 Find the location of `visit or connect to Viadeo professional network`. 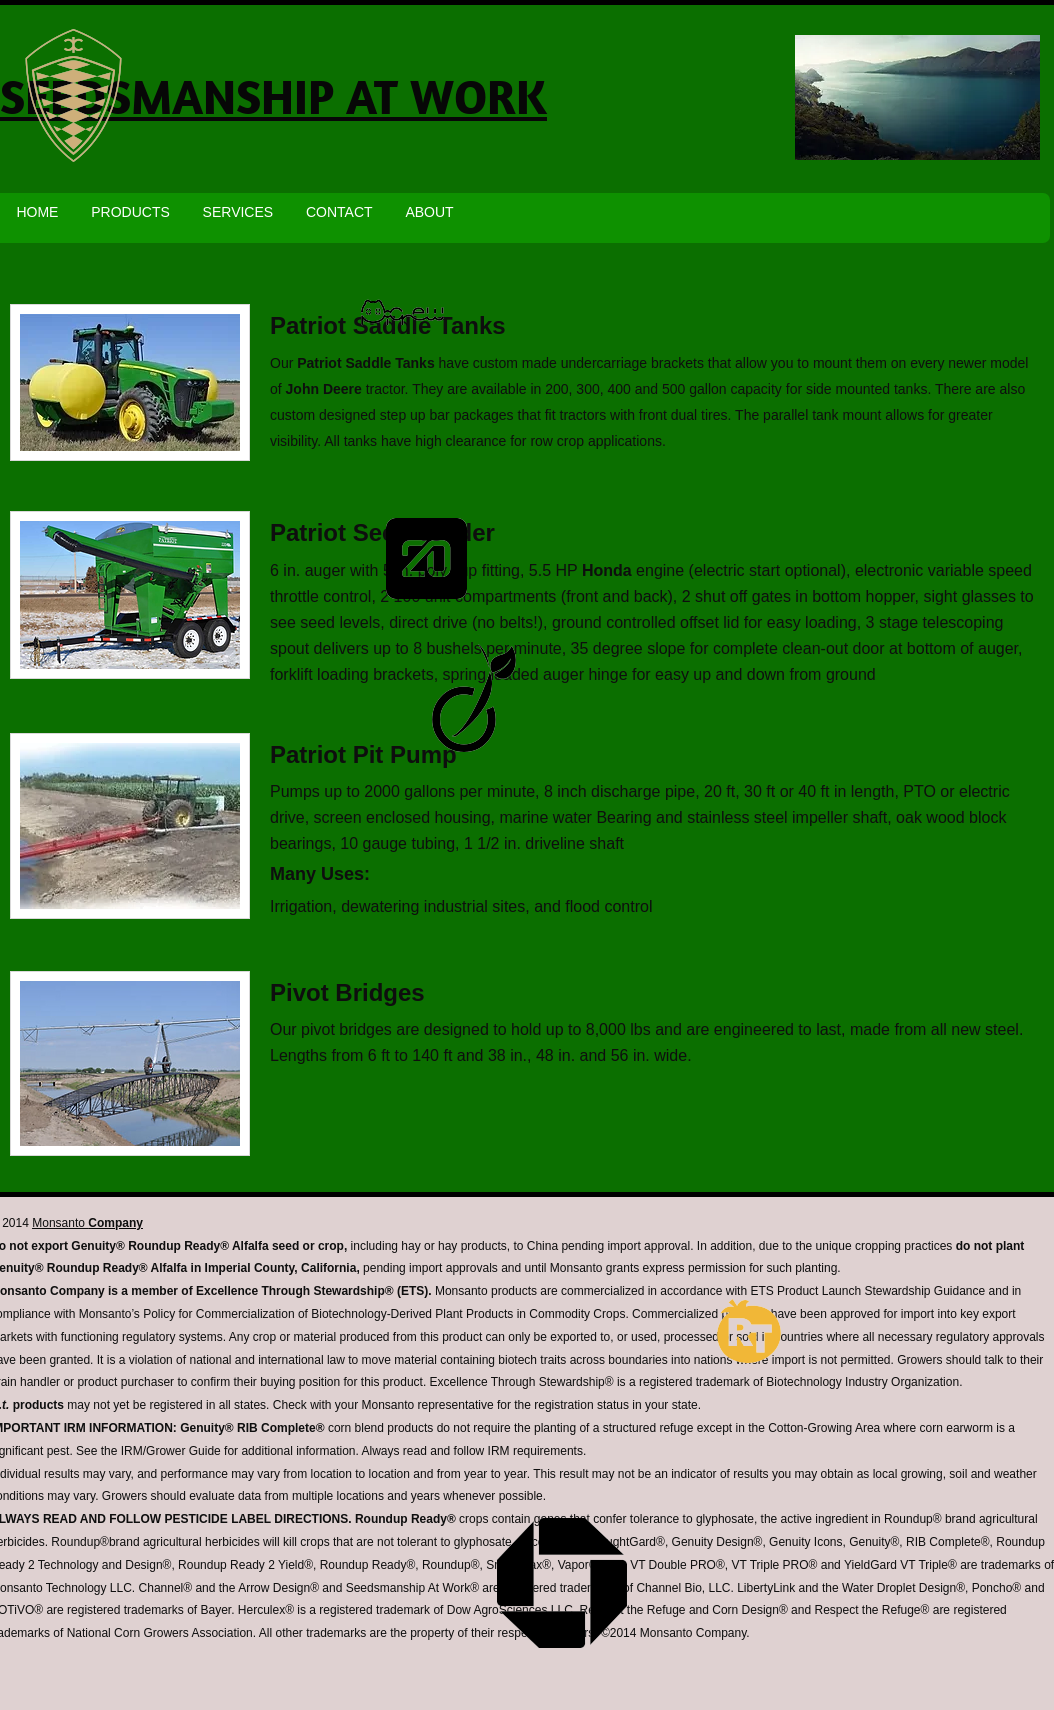

visit or connect to Viadeo professional network is located at coordinates (474, 698).